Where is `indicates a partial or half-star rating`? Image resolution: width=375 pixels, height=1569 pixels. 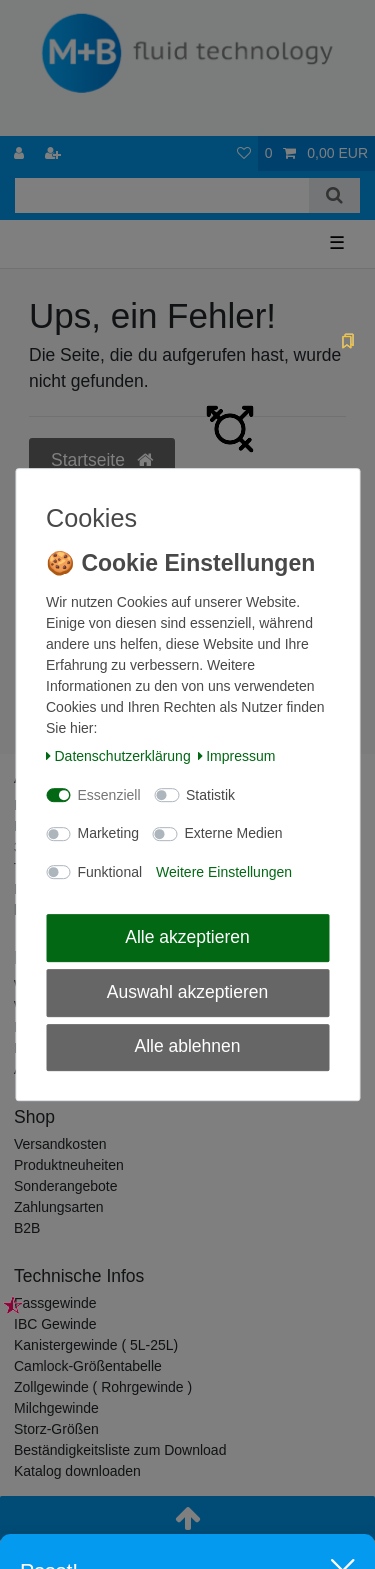 indicates a partial or half-star rating is located at coordinates (13, 1305).